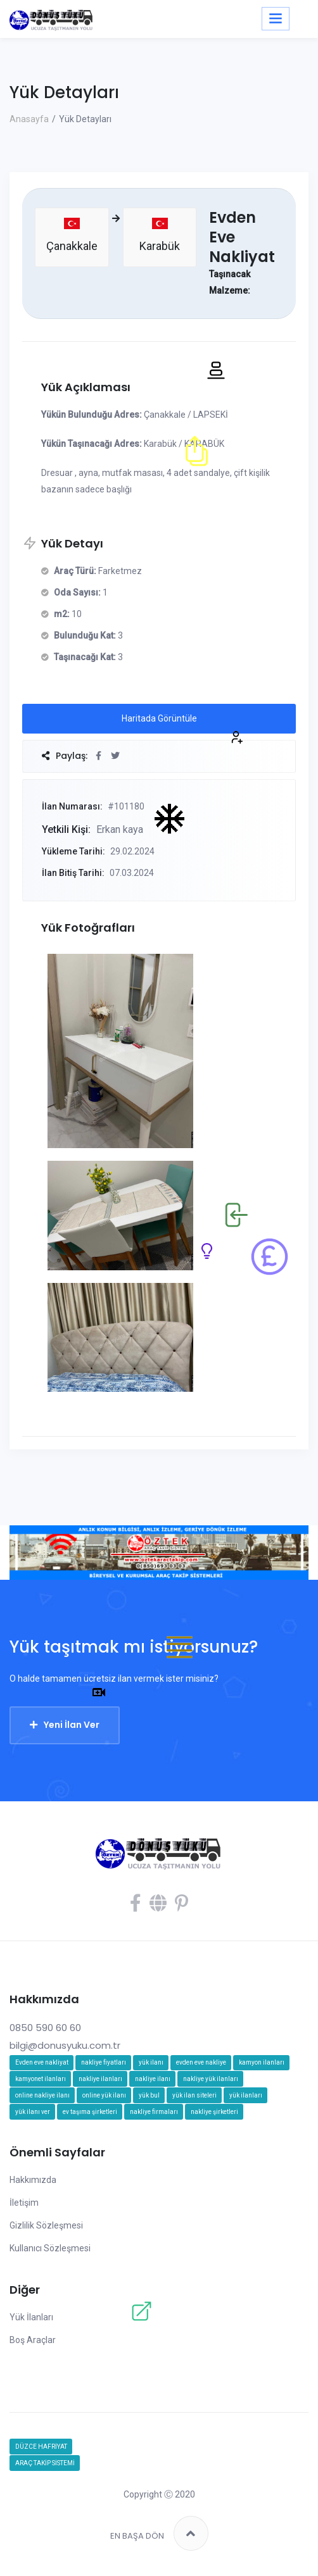  What do you see at coordinates (216, 370) in the screenshot?
I see `align objects to the bottom edge` at bounding box center [216, 370].